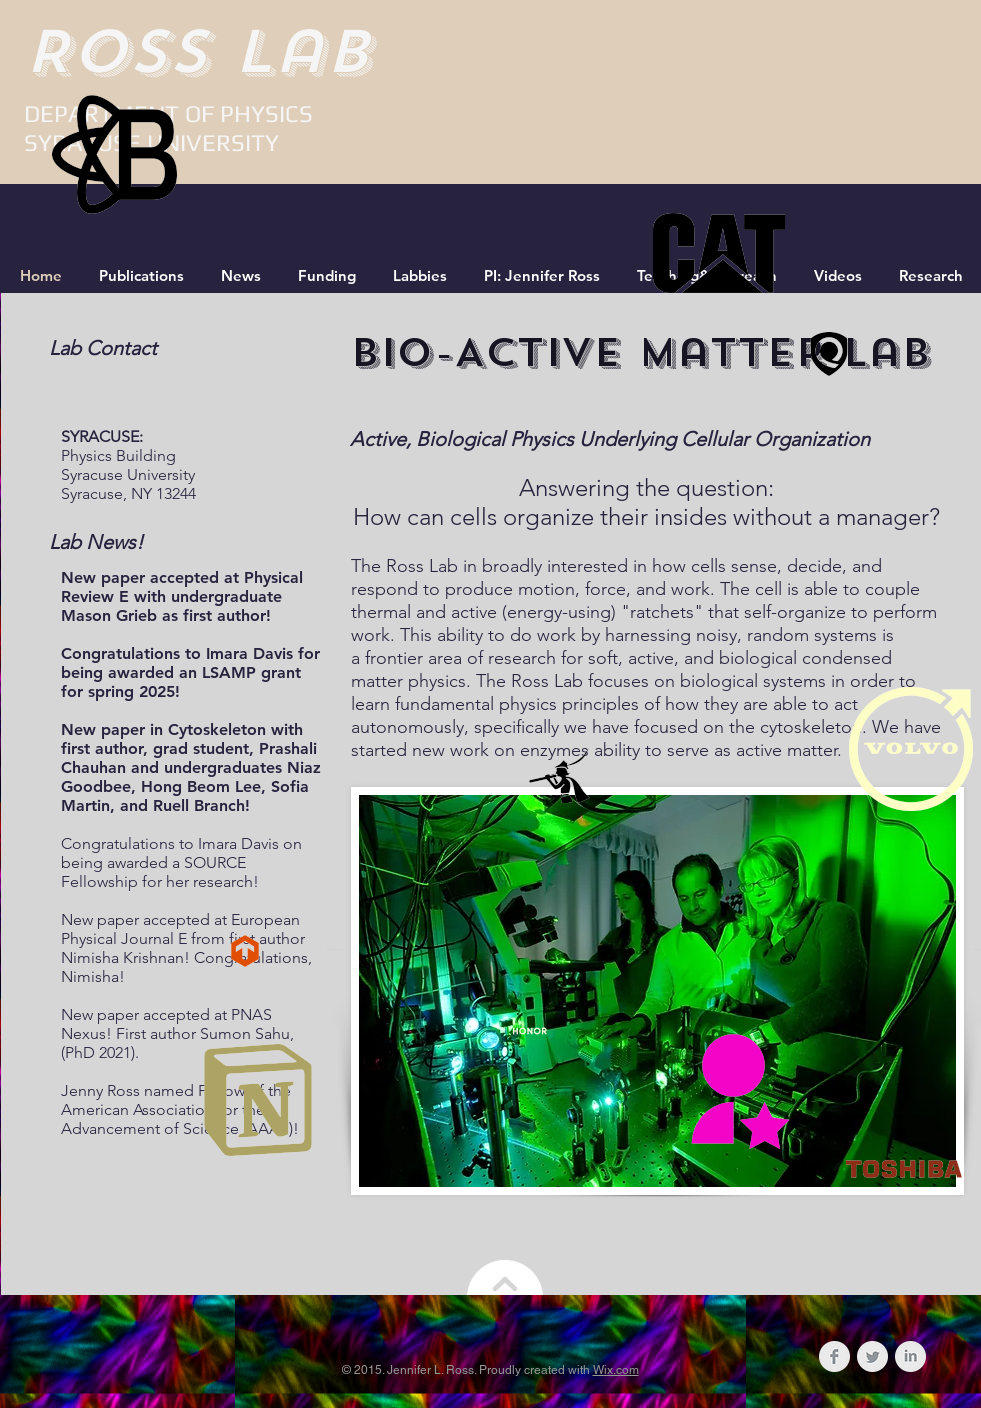  Describe the element at coordinates (904, 1169) in the screenshot. I see `Toshiba brand logo` at that location.